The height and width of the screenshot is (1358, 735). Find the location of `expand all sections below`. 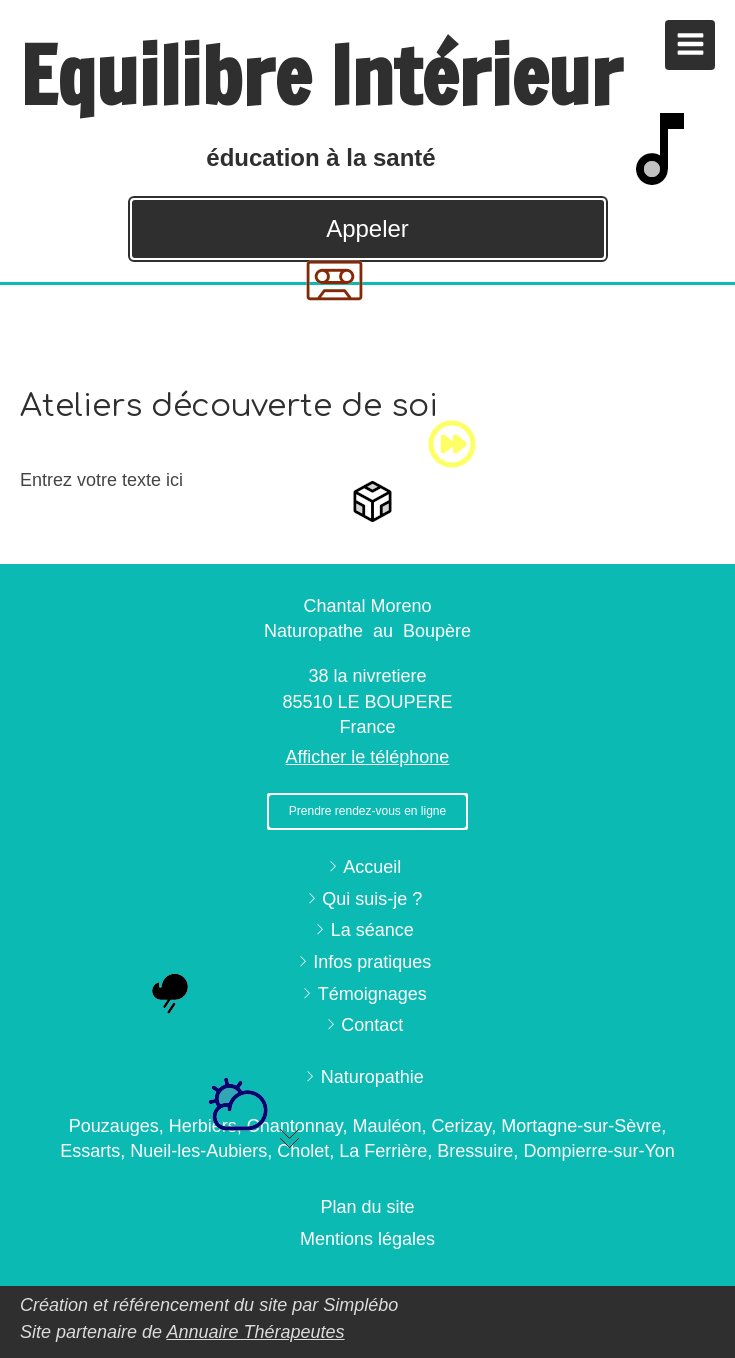

expand all sections below is located at coordinates (289, 1137).